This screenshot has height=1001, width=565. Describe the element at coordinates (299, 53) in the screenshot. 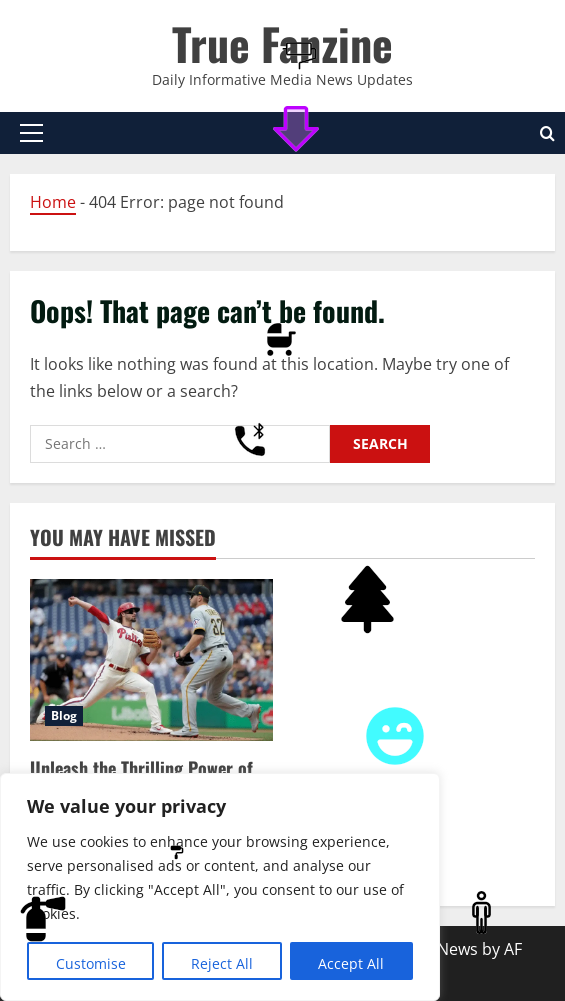

I see `access paint or formatting tools` at that location.